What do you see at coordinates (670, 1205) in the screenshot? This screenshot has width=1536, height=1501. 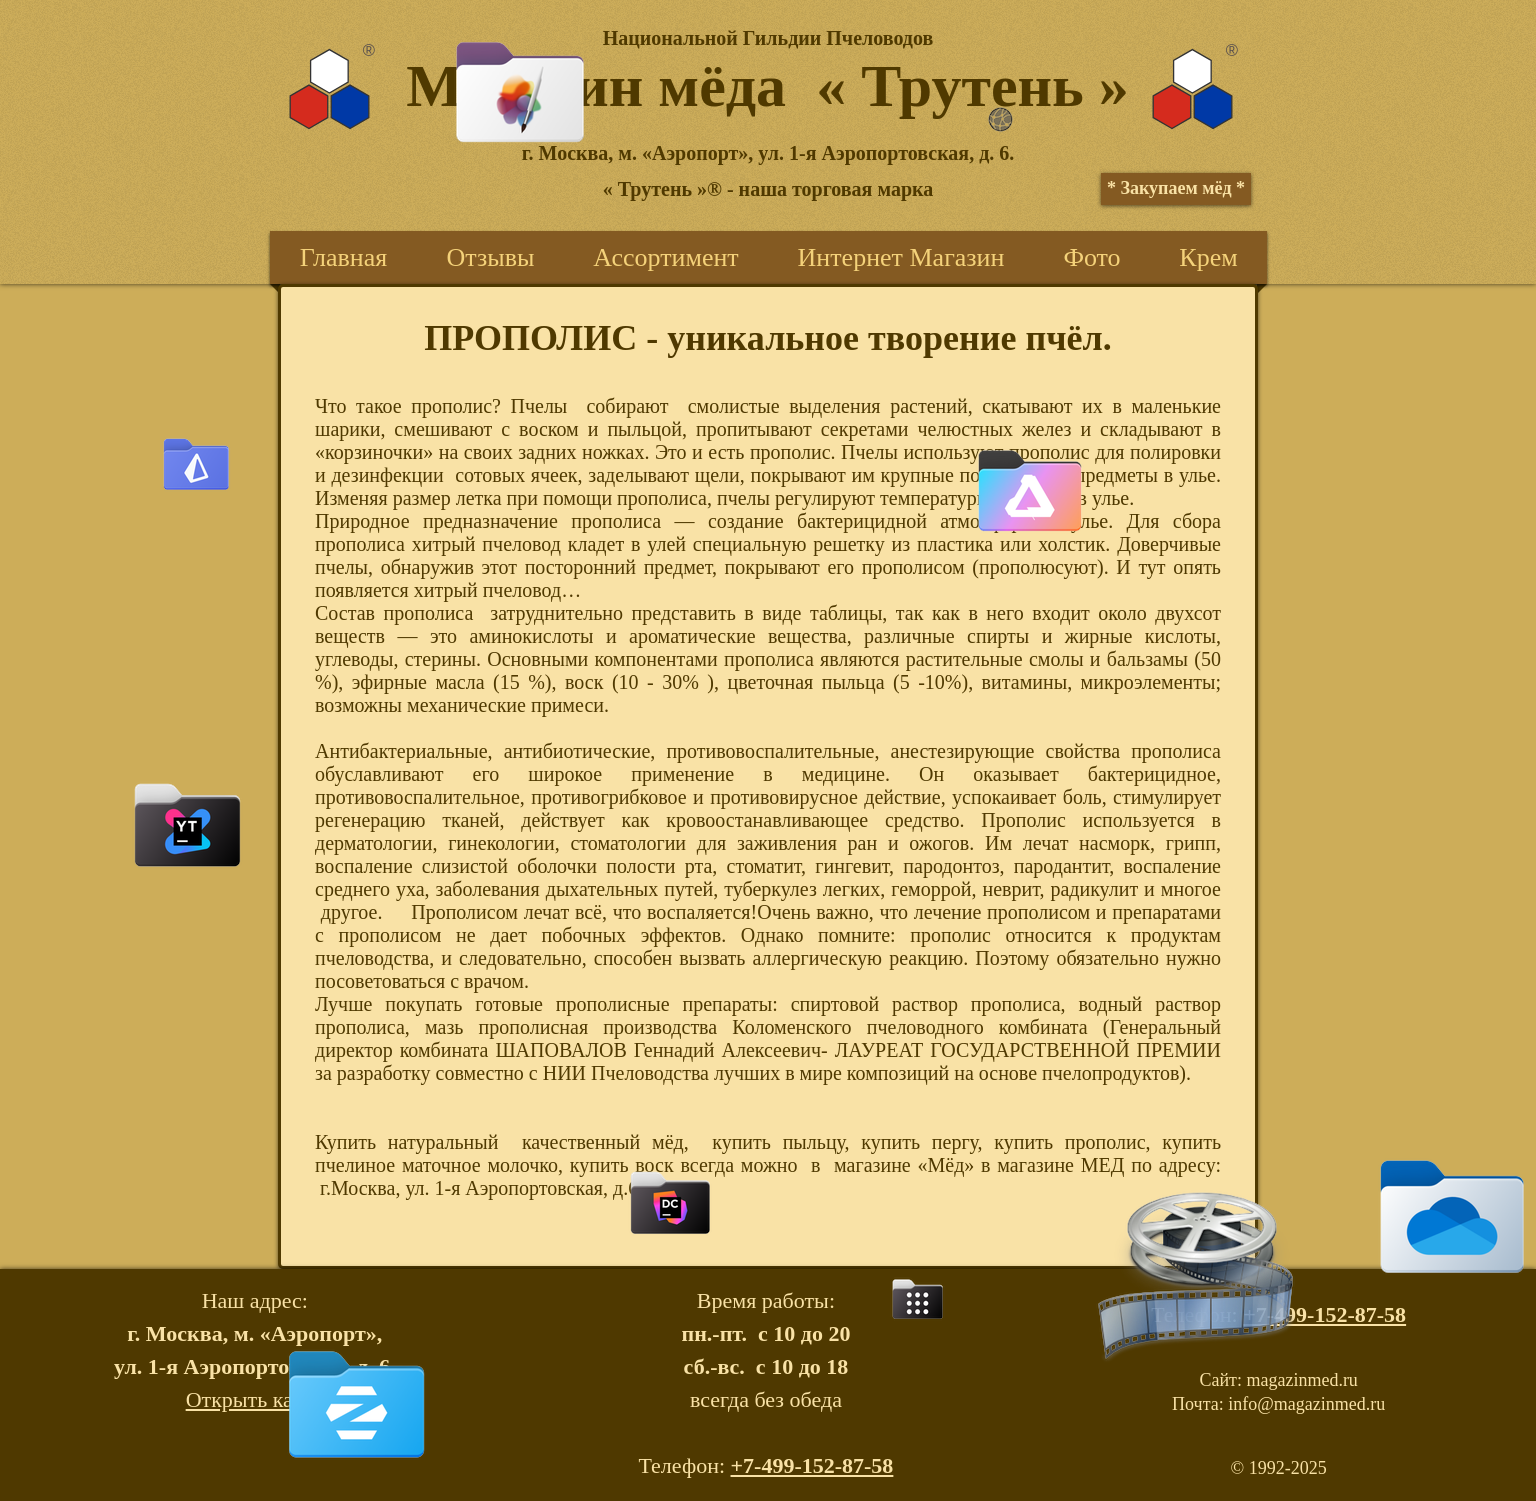 I see `open jetbrains dotcover project folder` at bounding box center [670, 1205].